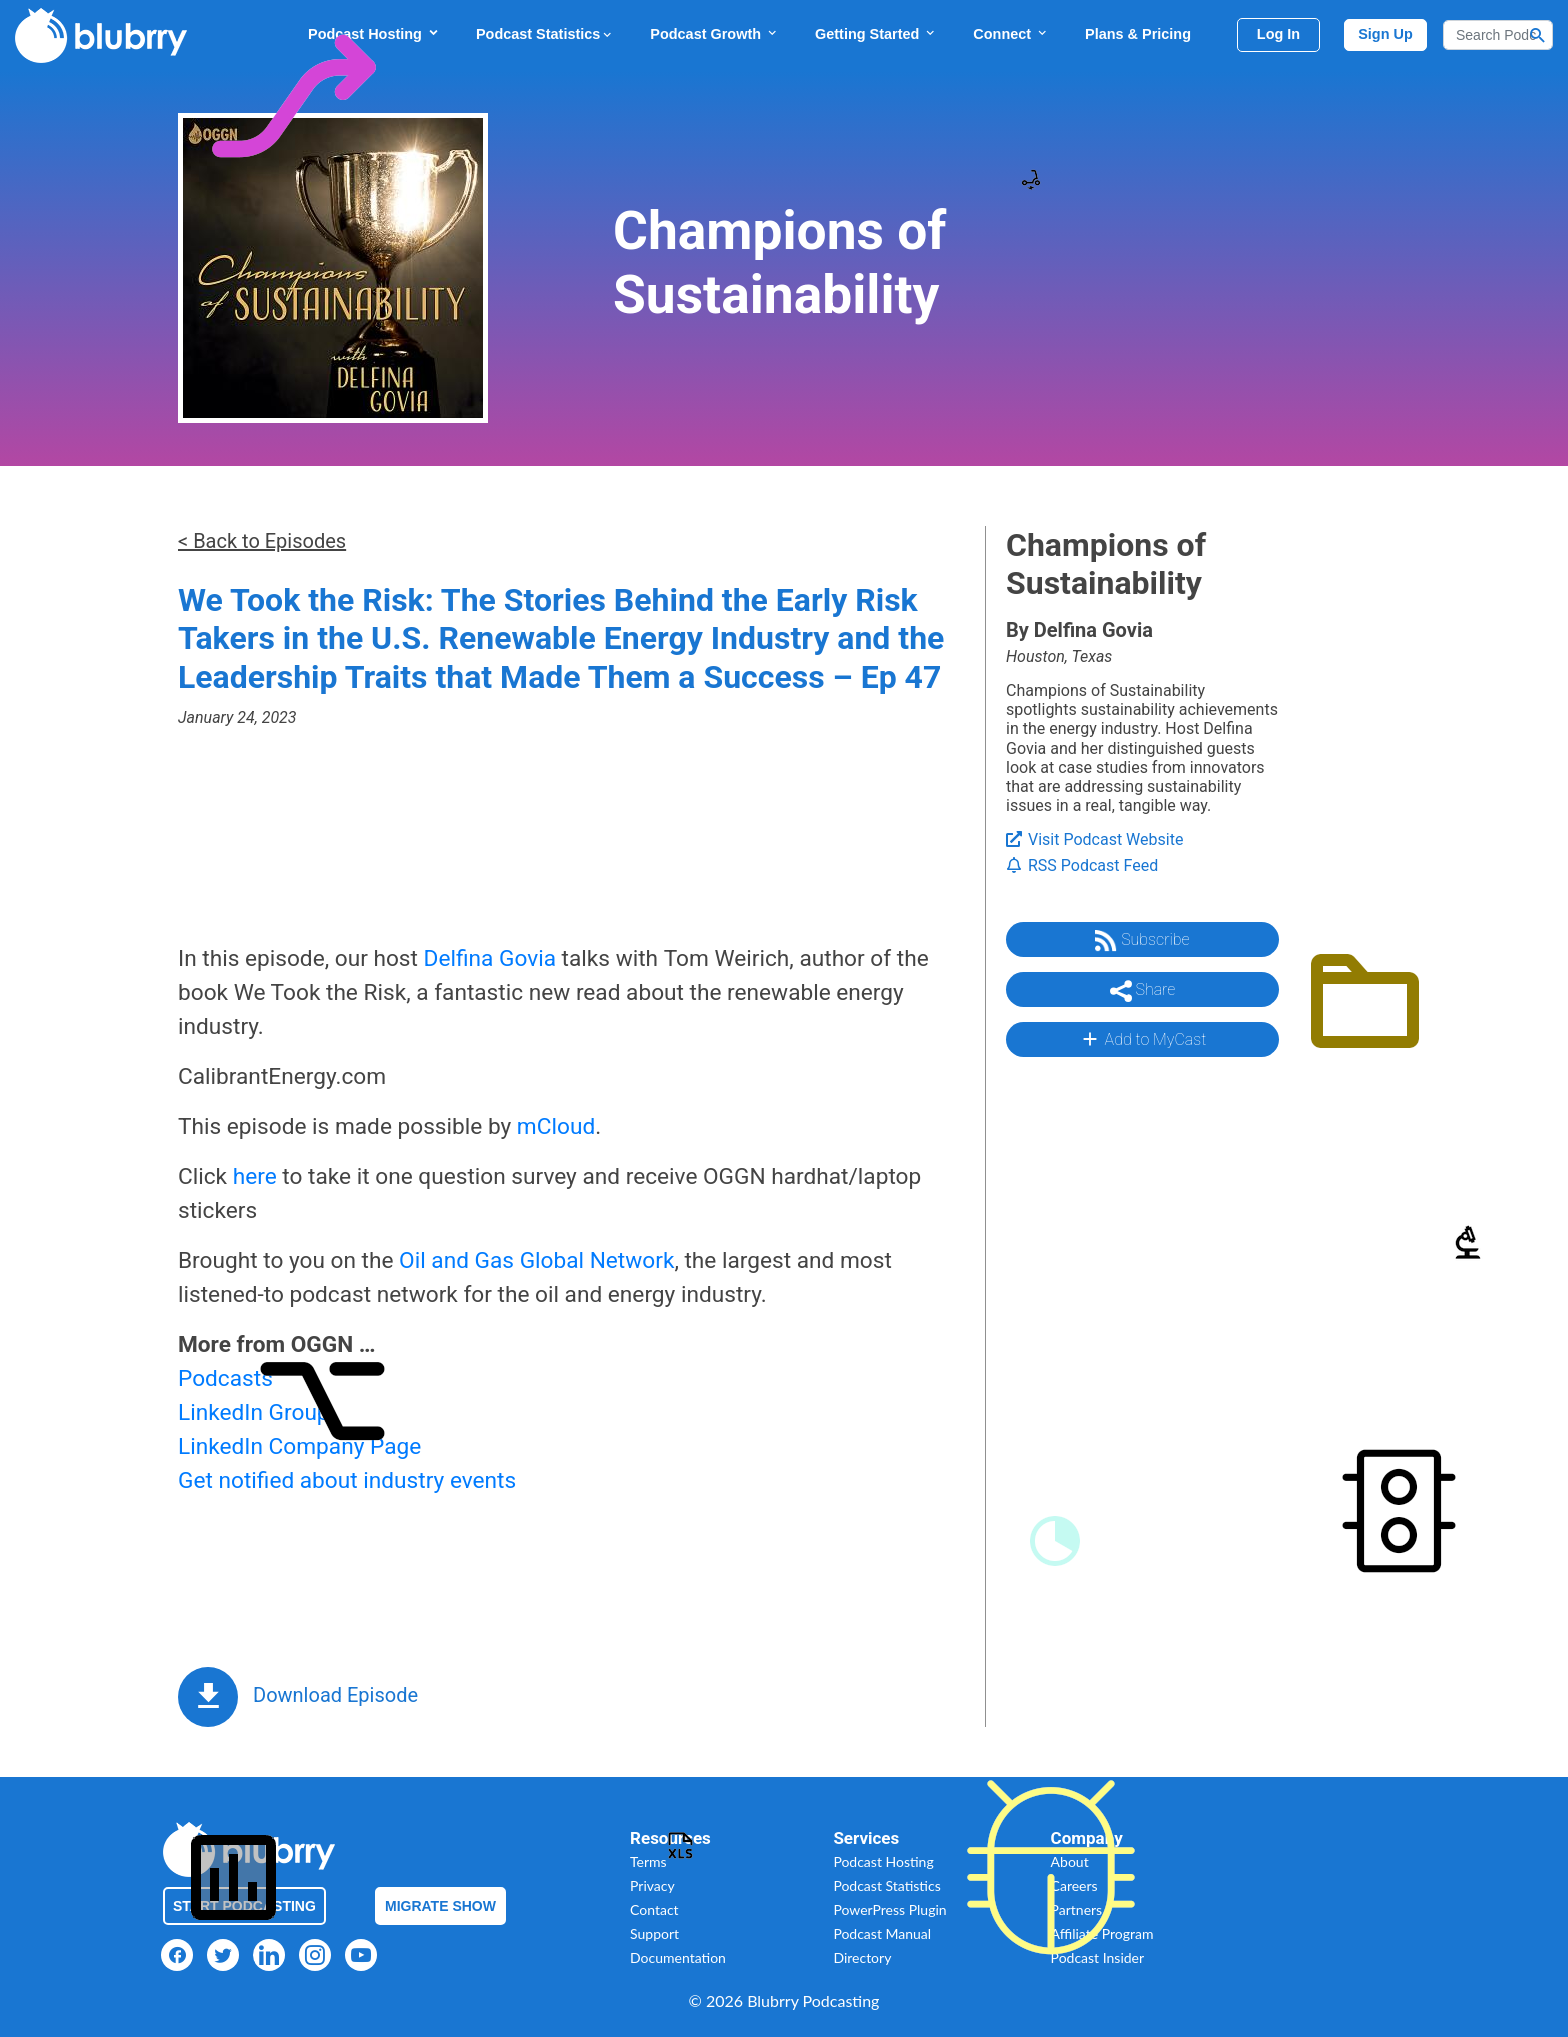 This screenshot has width=1568, height=2037. Describe the element at coordinates (1055, 1541) in the screenshot. I see `indicates 33% progress or completion` at that location.